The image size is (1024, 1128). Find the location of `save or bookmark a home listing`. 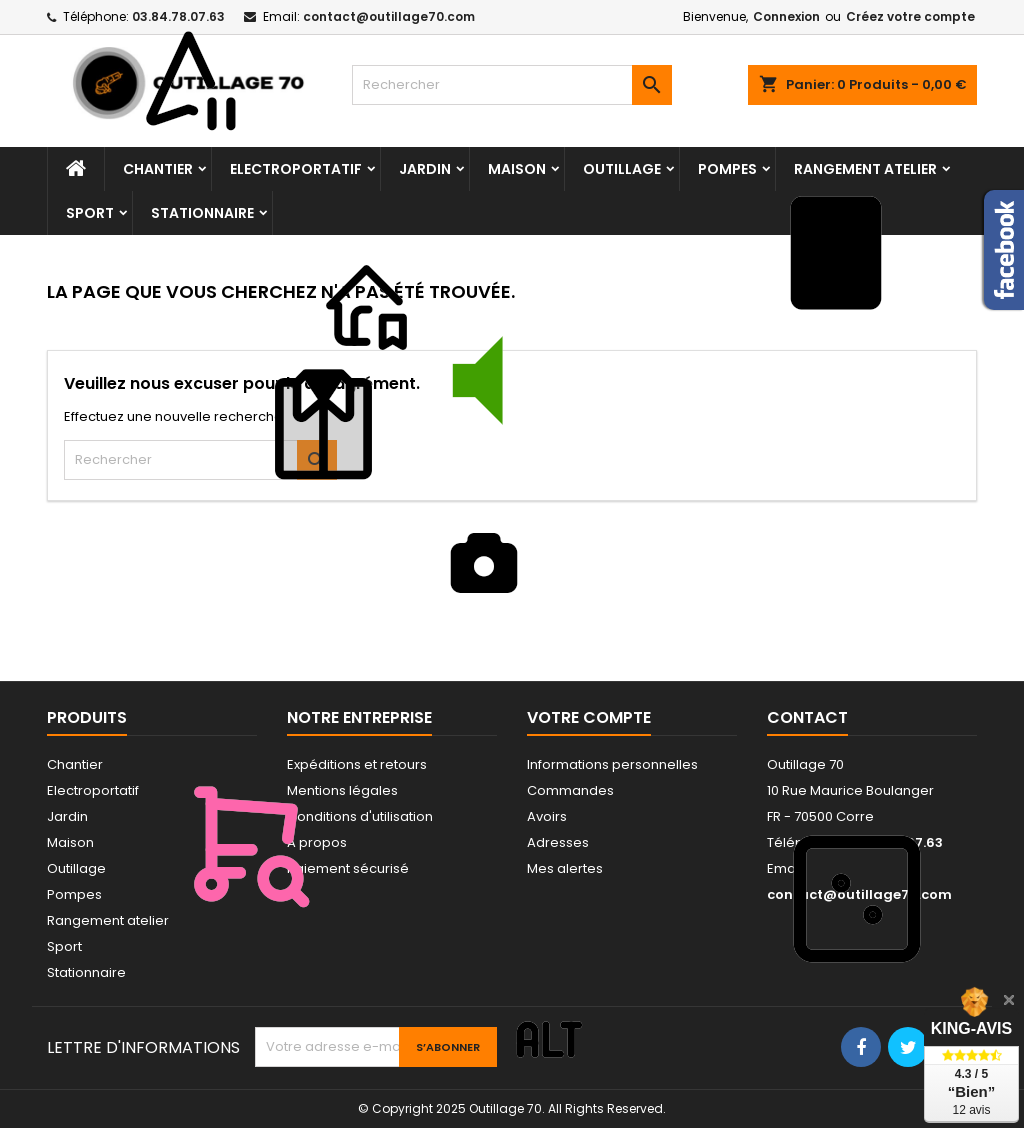

save or bookmark a home listing is located at coordinates (366, 305).